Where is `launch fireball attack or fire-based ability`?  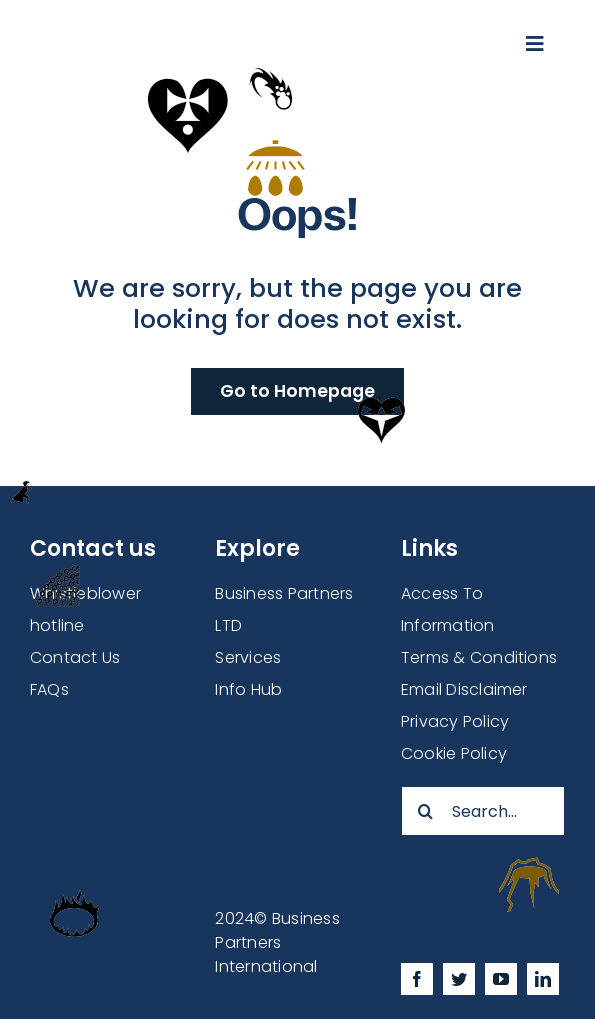 launch fireball attack or fire-based ability is located at coordinates (271, 89).